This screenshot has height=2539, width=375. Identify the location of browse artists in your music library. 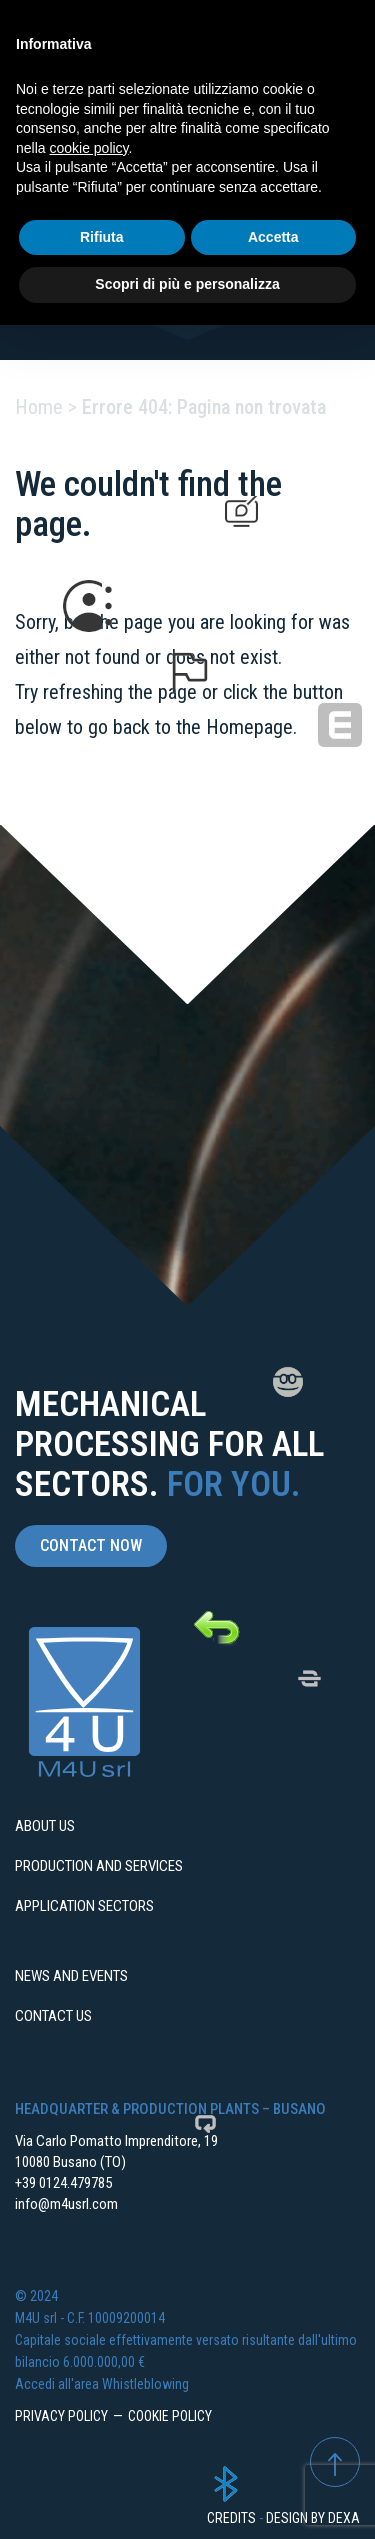
(89, 606).